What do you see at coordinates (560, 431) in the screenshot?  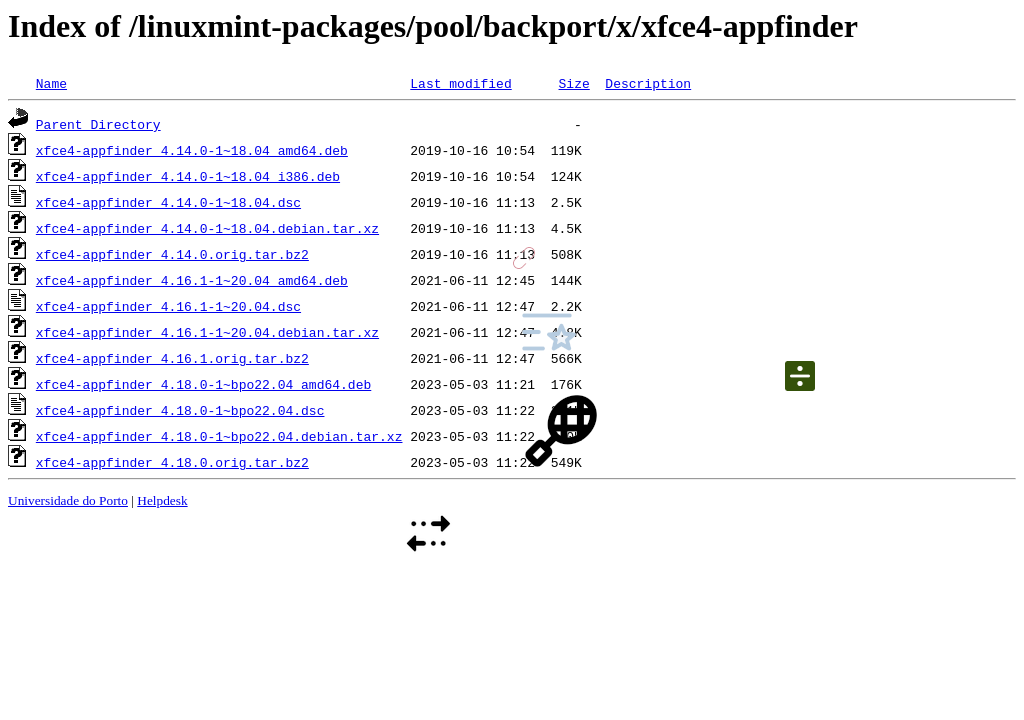 I see `access tennis or racquet sports features` at bounding box center [560, 431].